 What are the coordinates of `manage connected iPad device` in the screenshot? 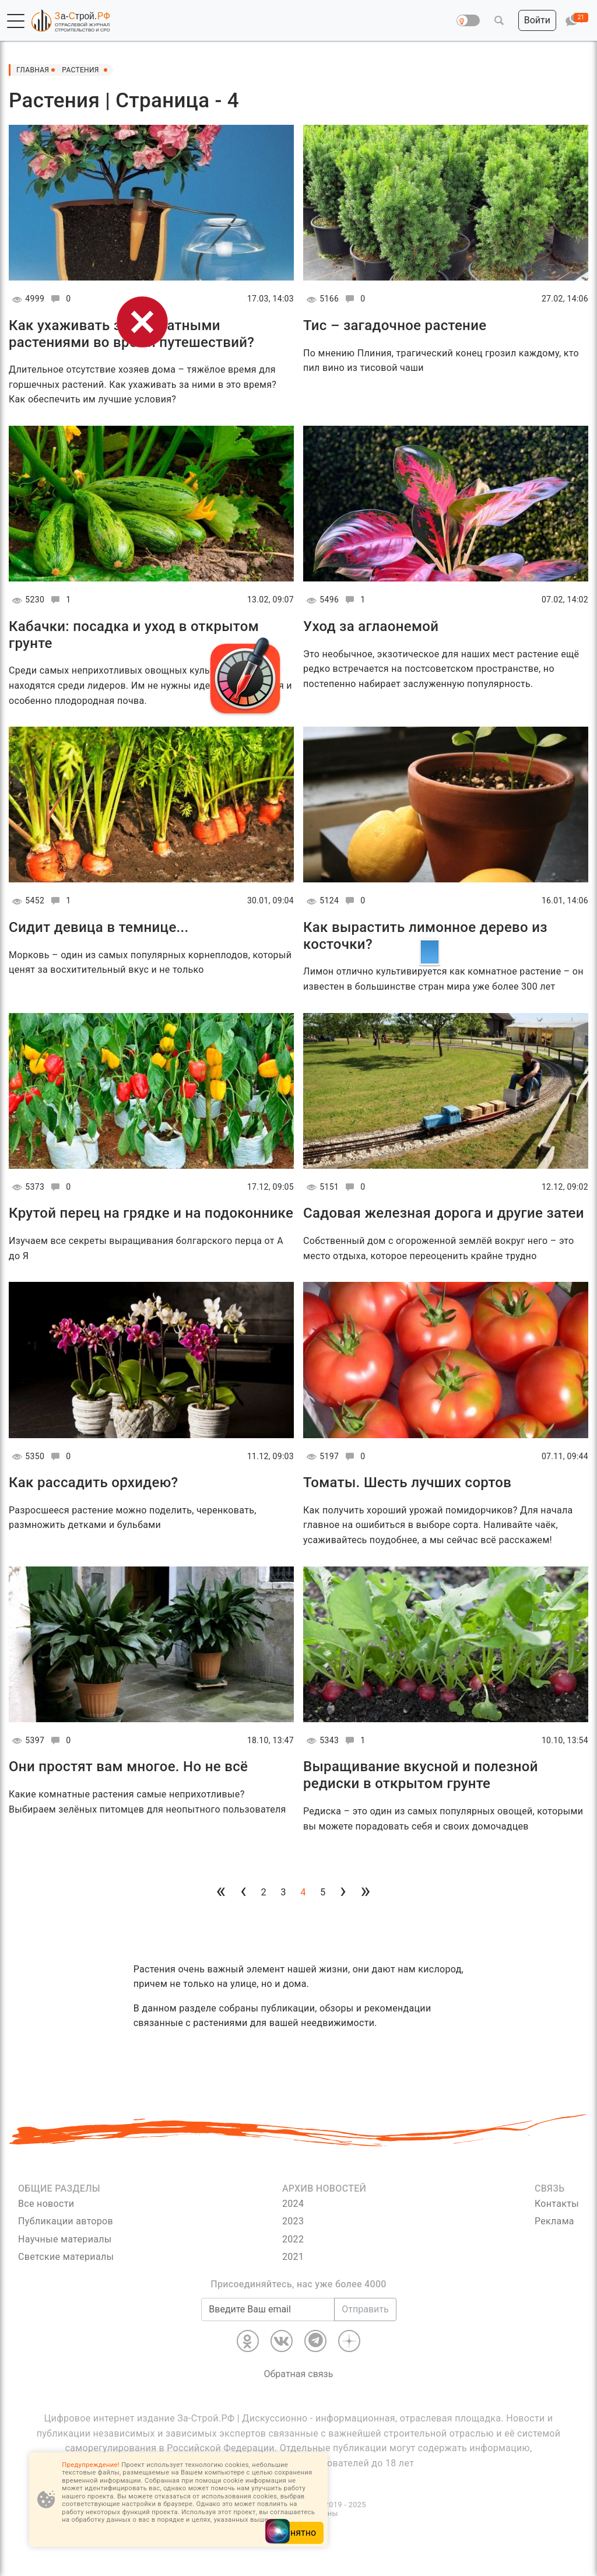 It's located at (430, 952).